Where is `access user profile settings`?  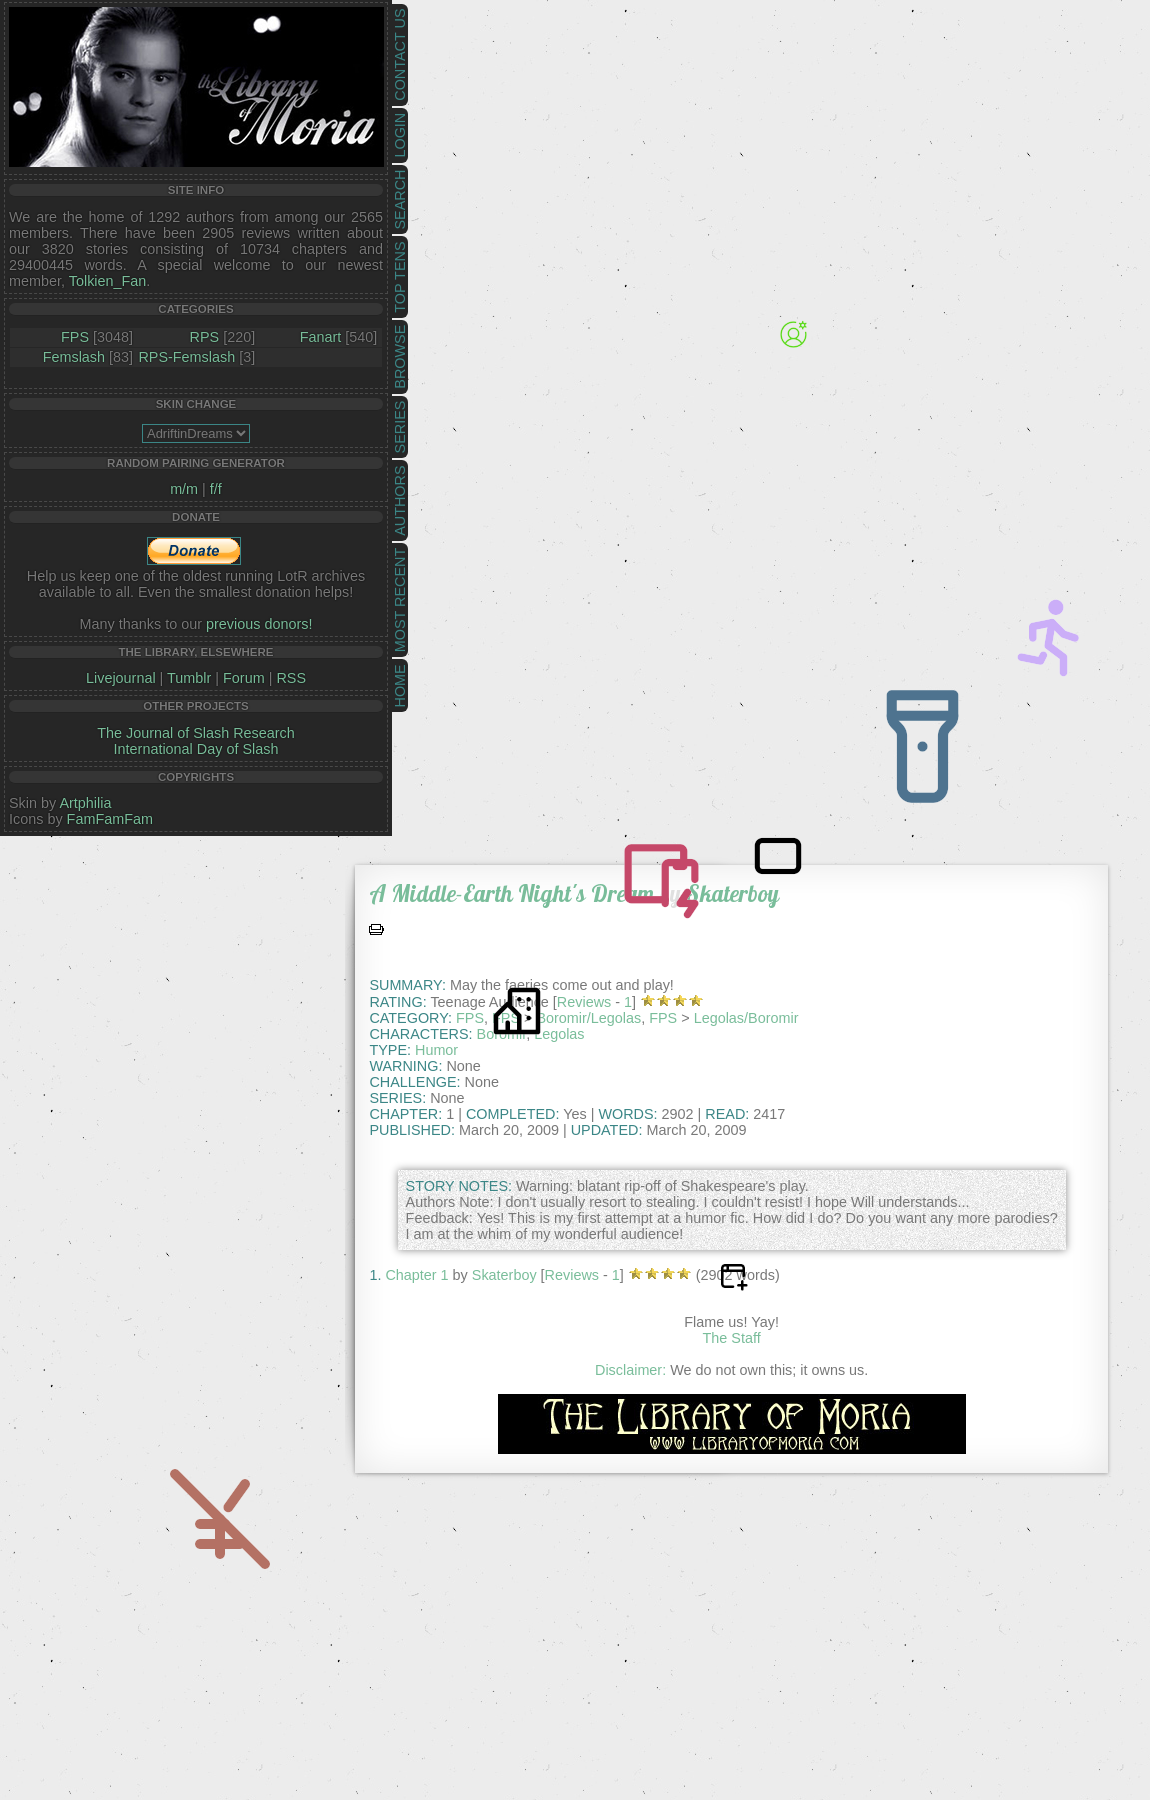 access user profile settings is located at coordinates (793, 334).